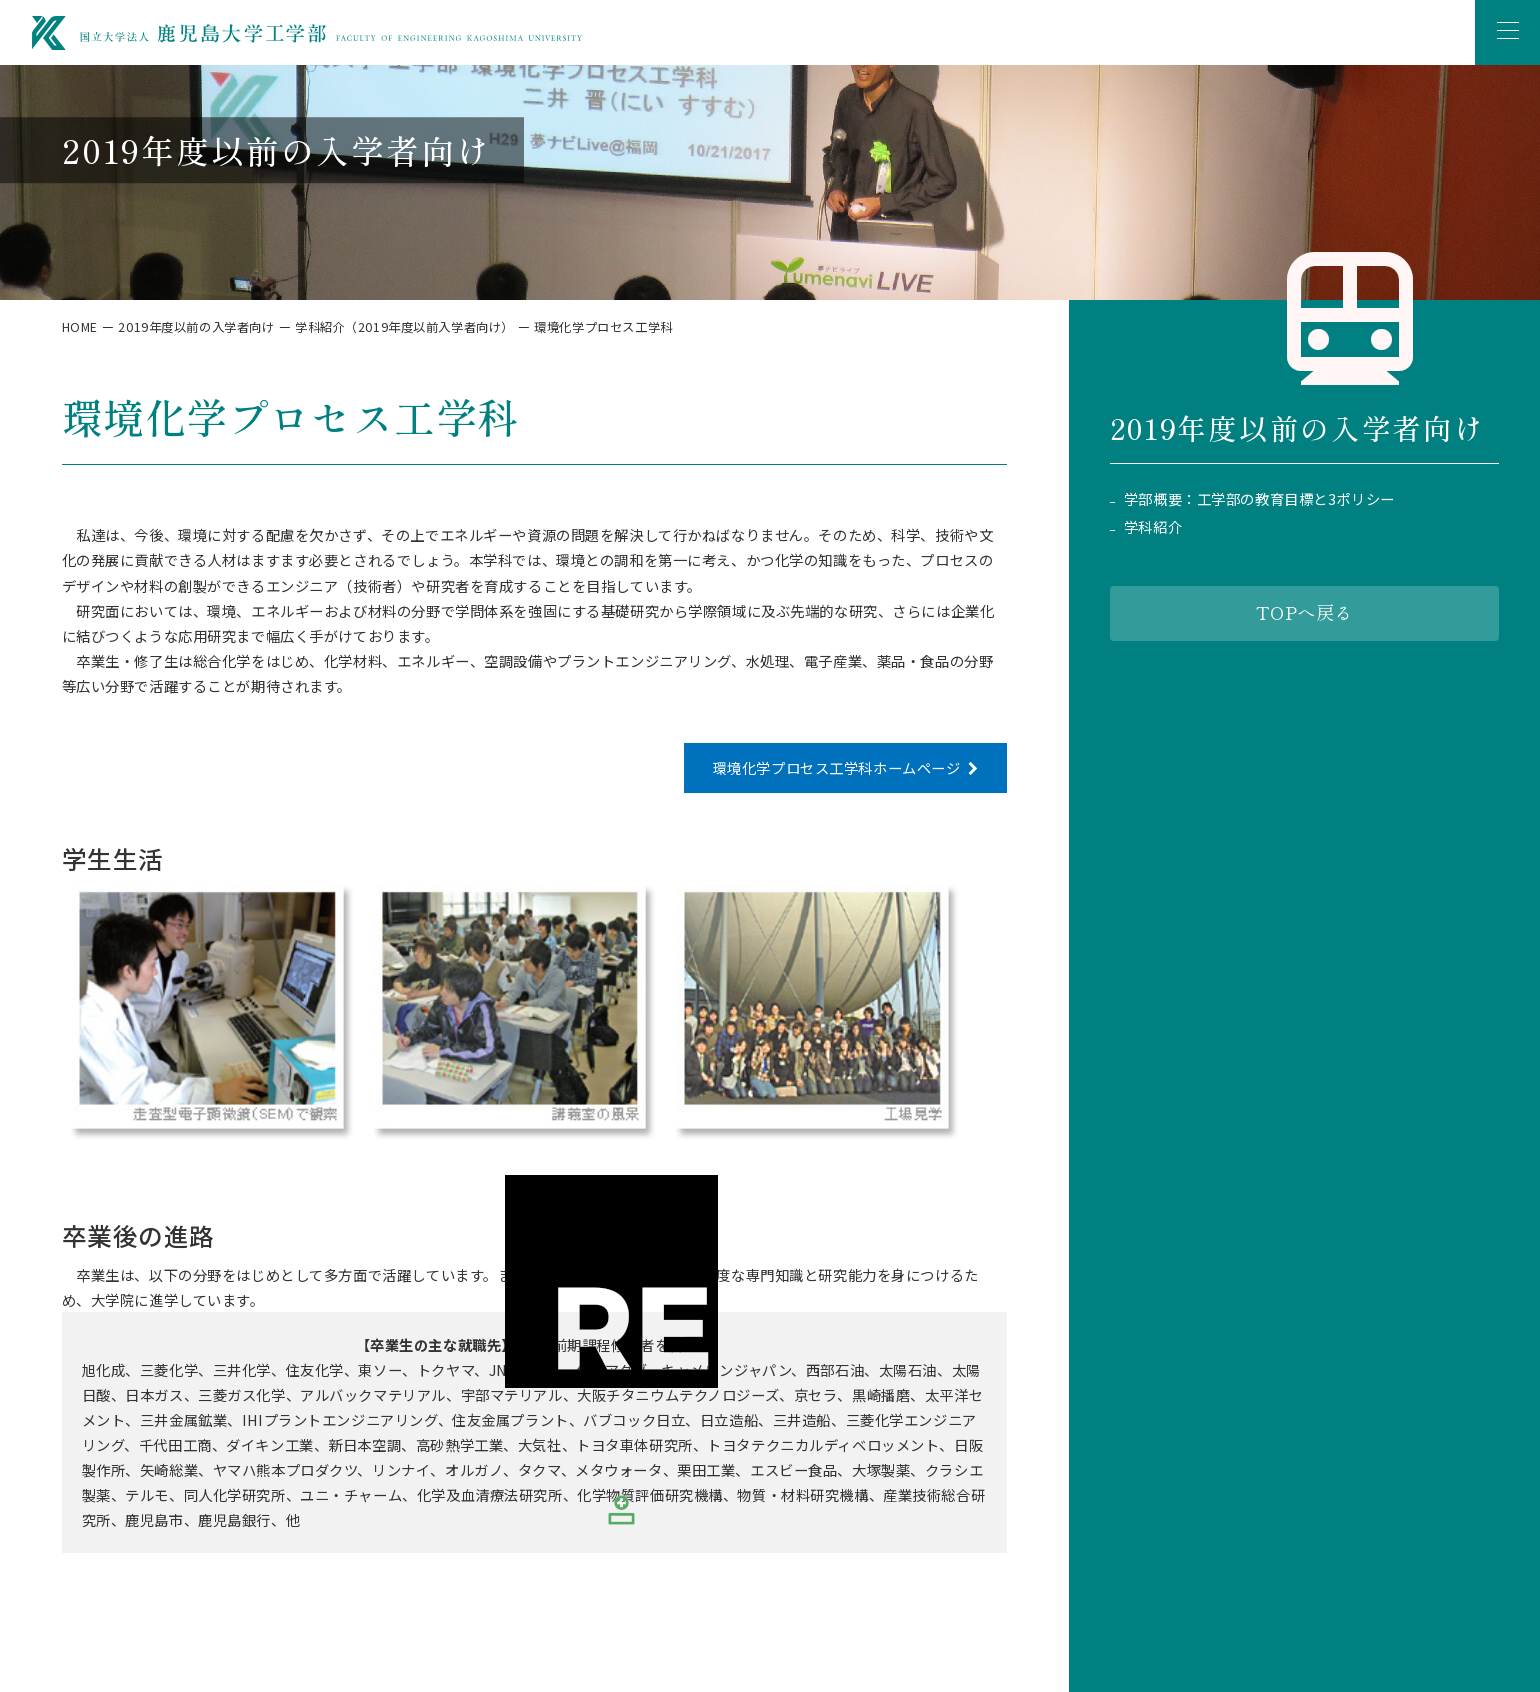 This screenshot has height=1692, width=1540. I want to click on insert a new row above the current selection, so click(621, 1511).